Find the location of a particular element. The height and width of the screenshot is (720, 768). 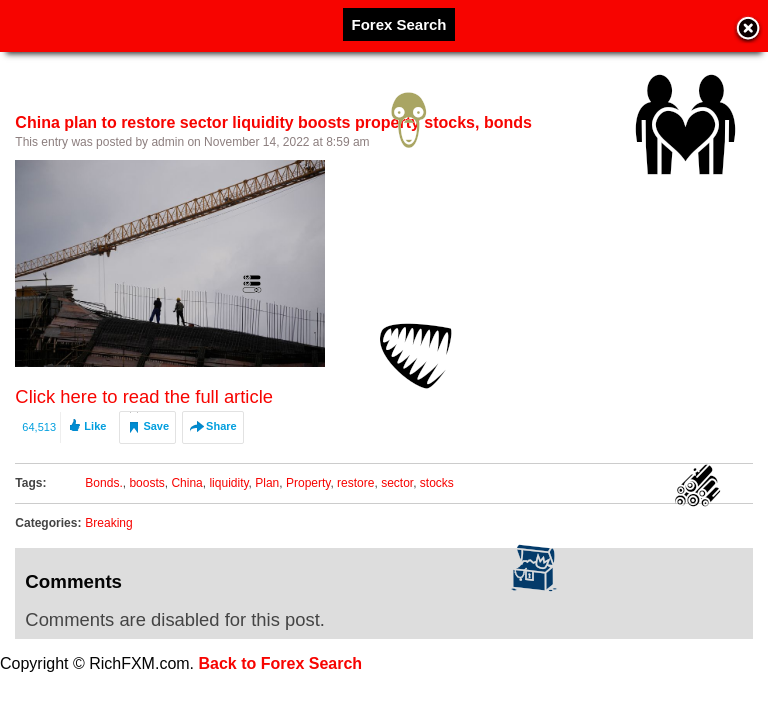

indicates a horror or terror game genre is located at coordinates (409, 120).